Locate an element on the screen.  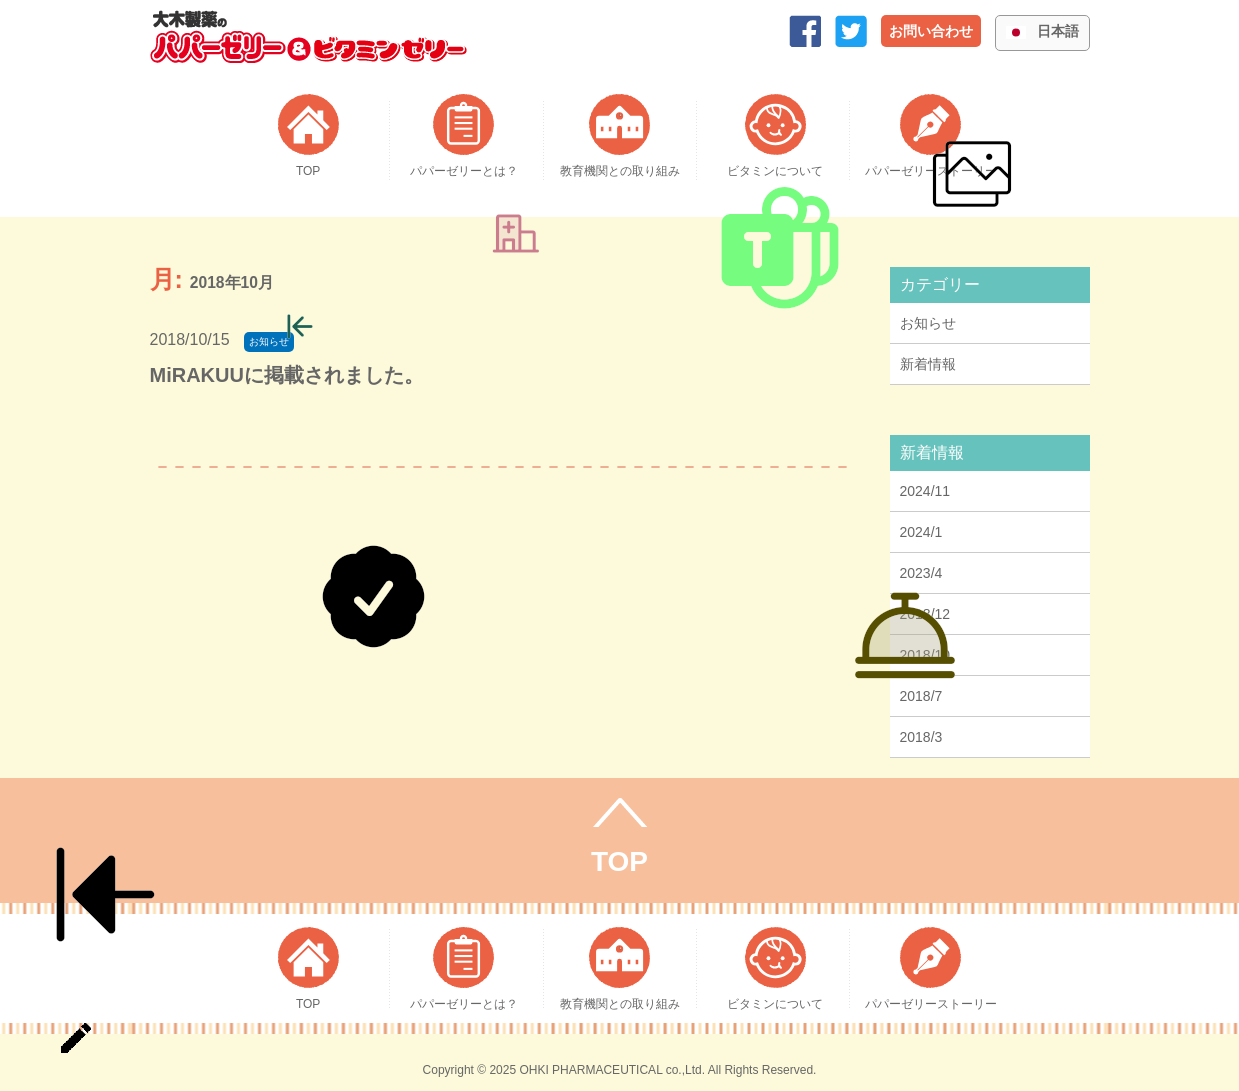
navigate to the beginning or first item is located at coordinates (103, 894).